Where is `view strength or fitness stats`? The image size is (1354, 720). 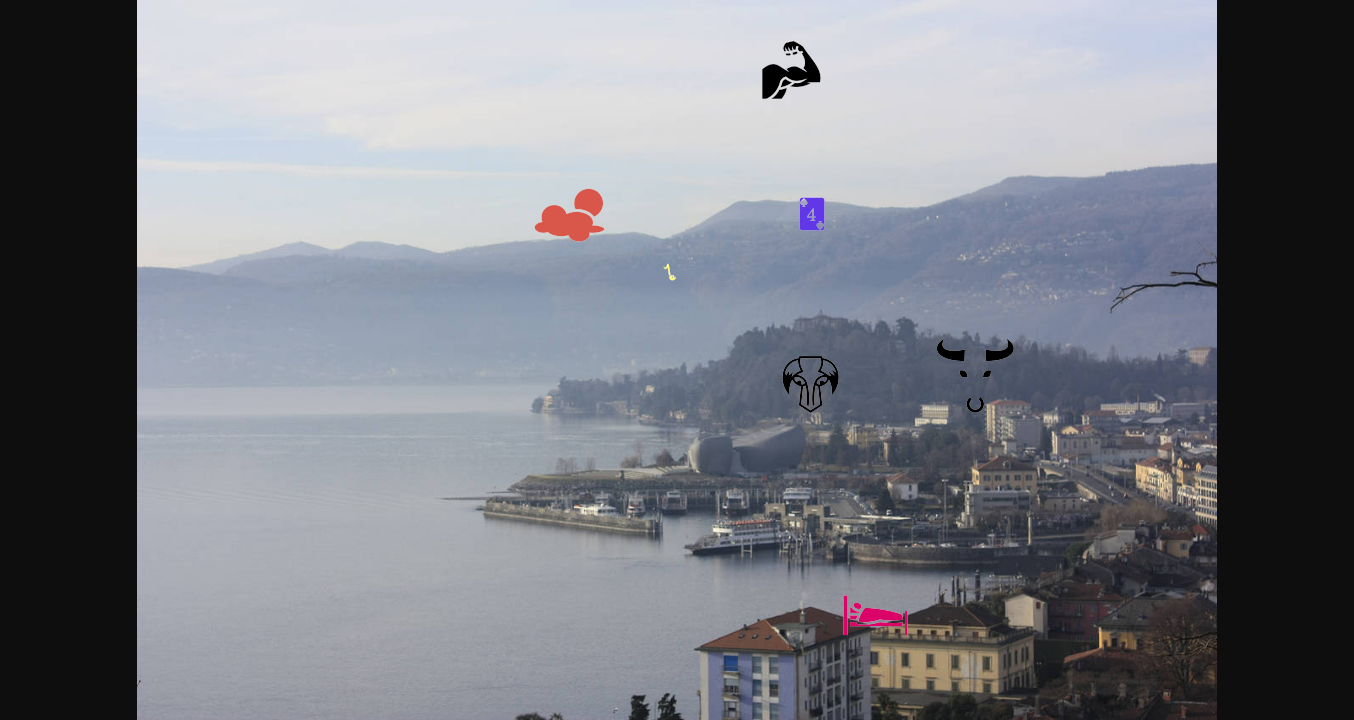
view strength or fitness stats is located at coordinates (791, 69).